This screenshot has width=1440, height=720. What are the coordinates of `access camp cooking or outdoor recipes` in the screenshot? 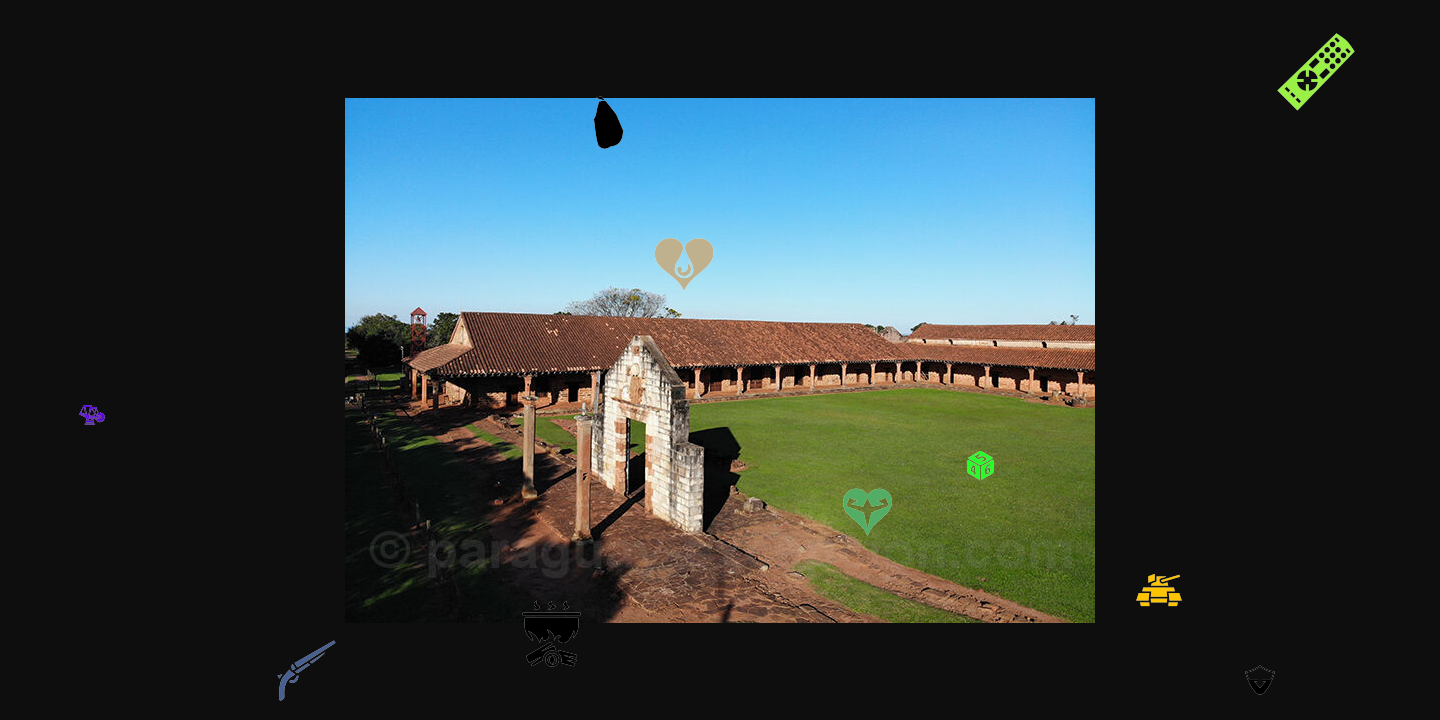 It's located at (551, 633).